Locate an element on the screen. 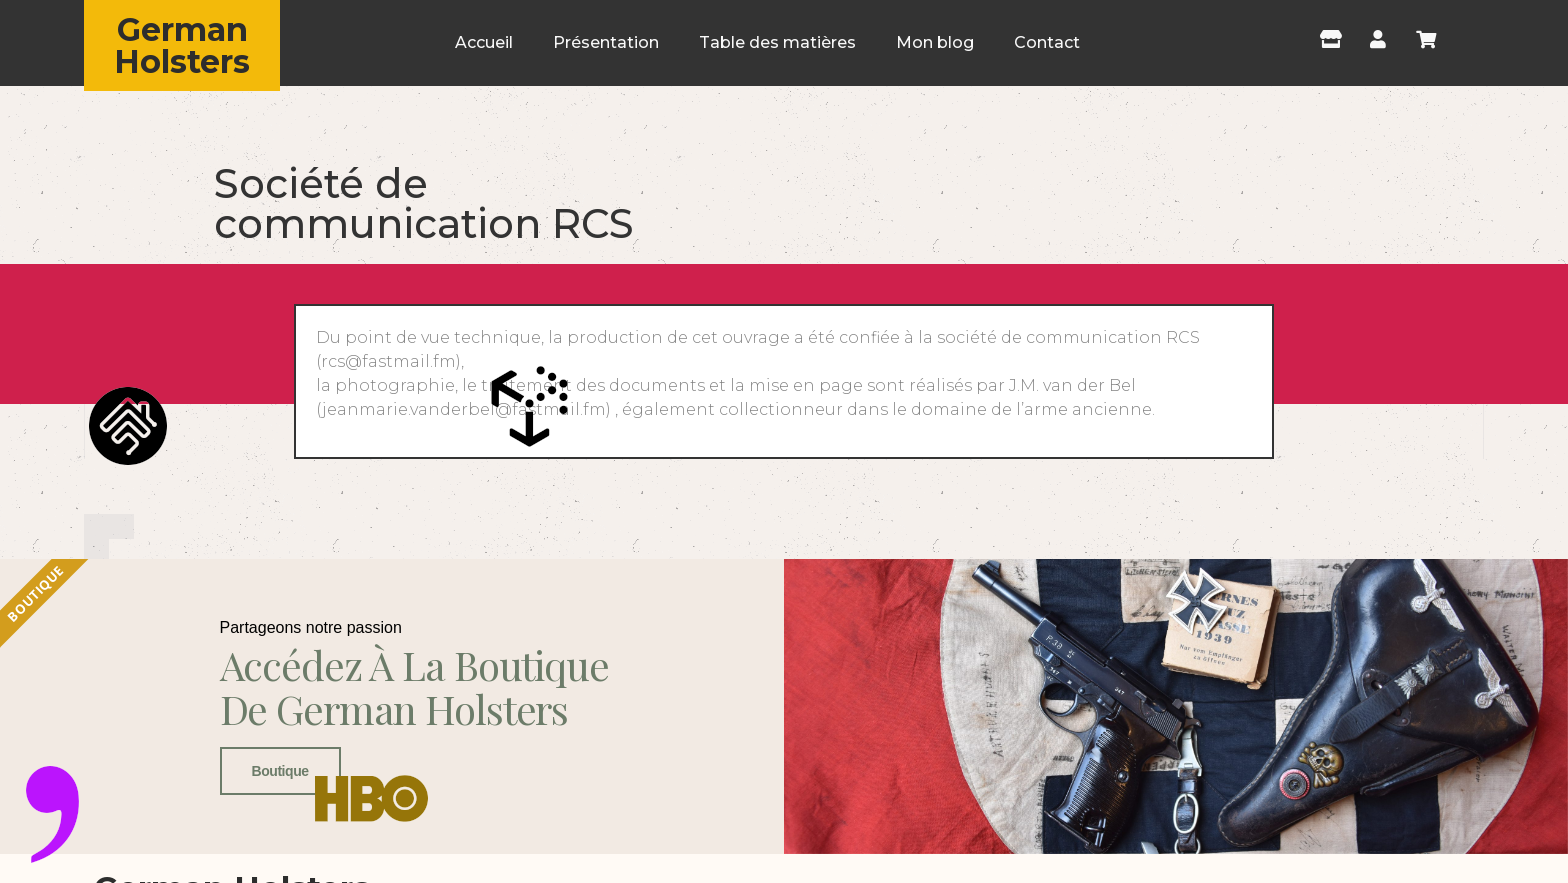 Image resolution: width=1568 pixels, height=883 pixels. uncharted software company logo is located at coordinates (529, 406).